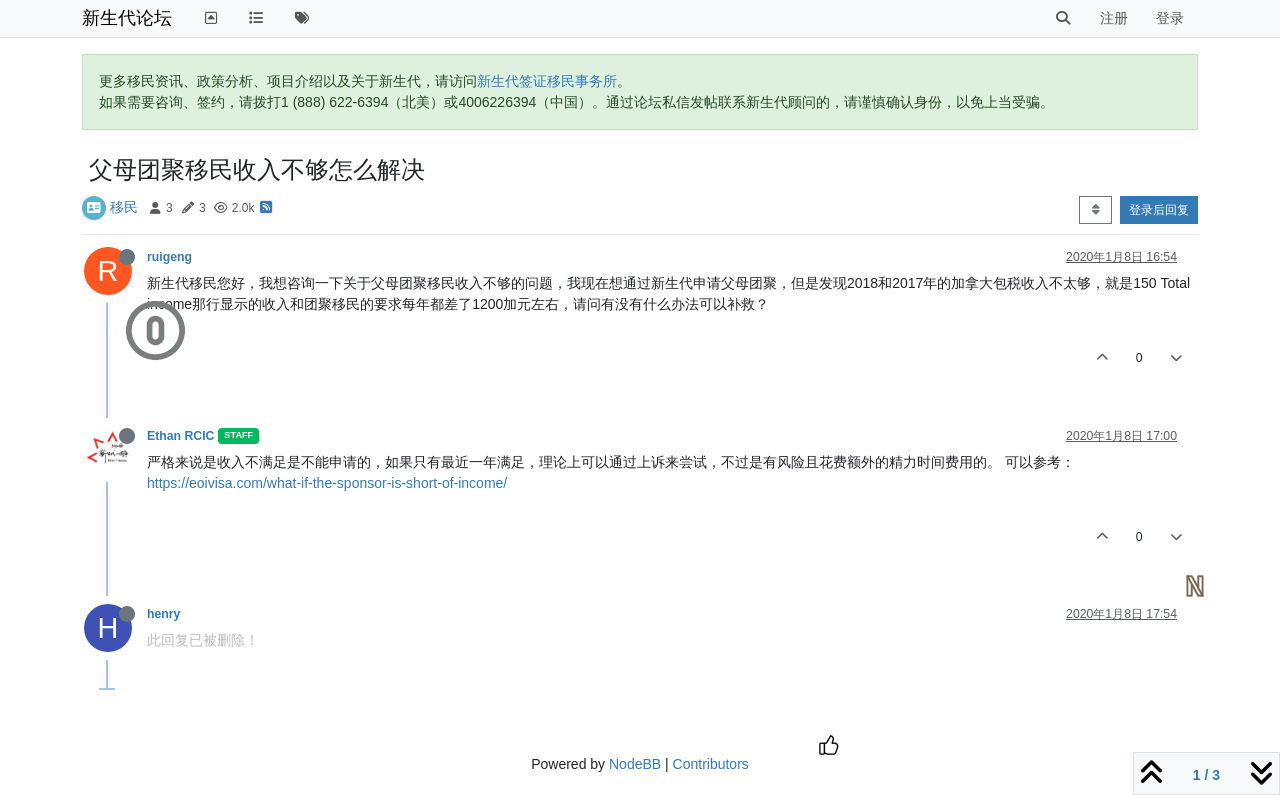 This screenshot has height=795, width=1280. Describe the element at coordinates (155, 330) in the screenshot. I see `indicates zero items or empty count` at that location.